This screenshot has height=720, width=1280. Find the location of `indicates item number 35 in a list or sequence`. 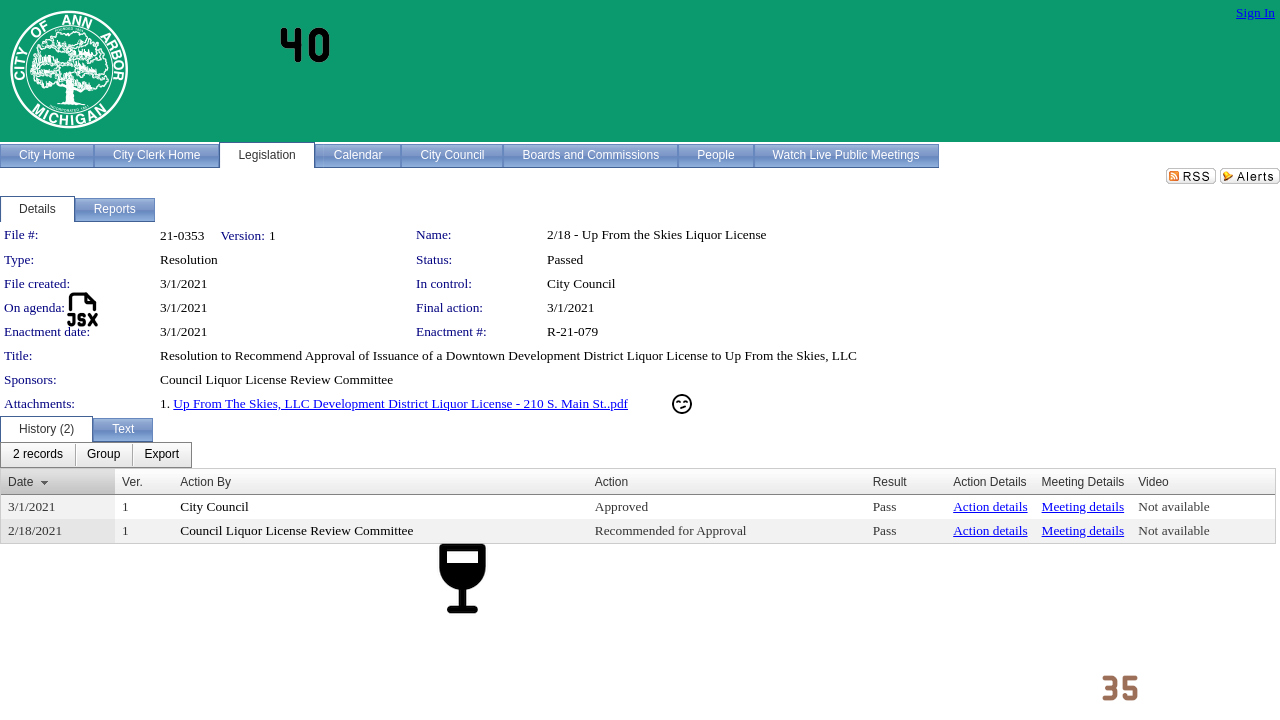

indicates item number 35 in a list or sequence is located at coordinates (1120, 688).